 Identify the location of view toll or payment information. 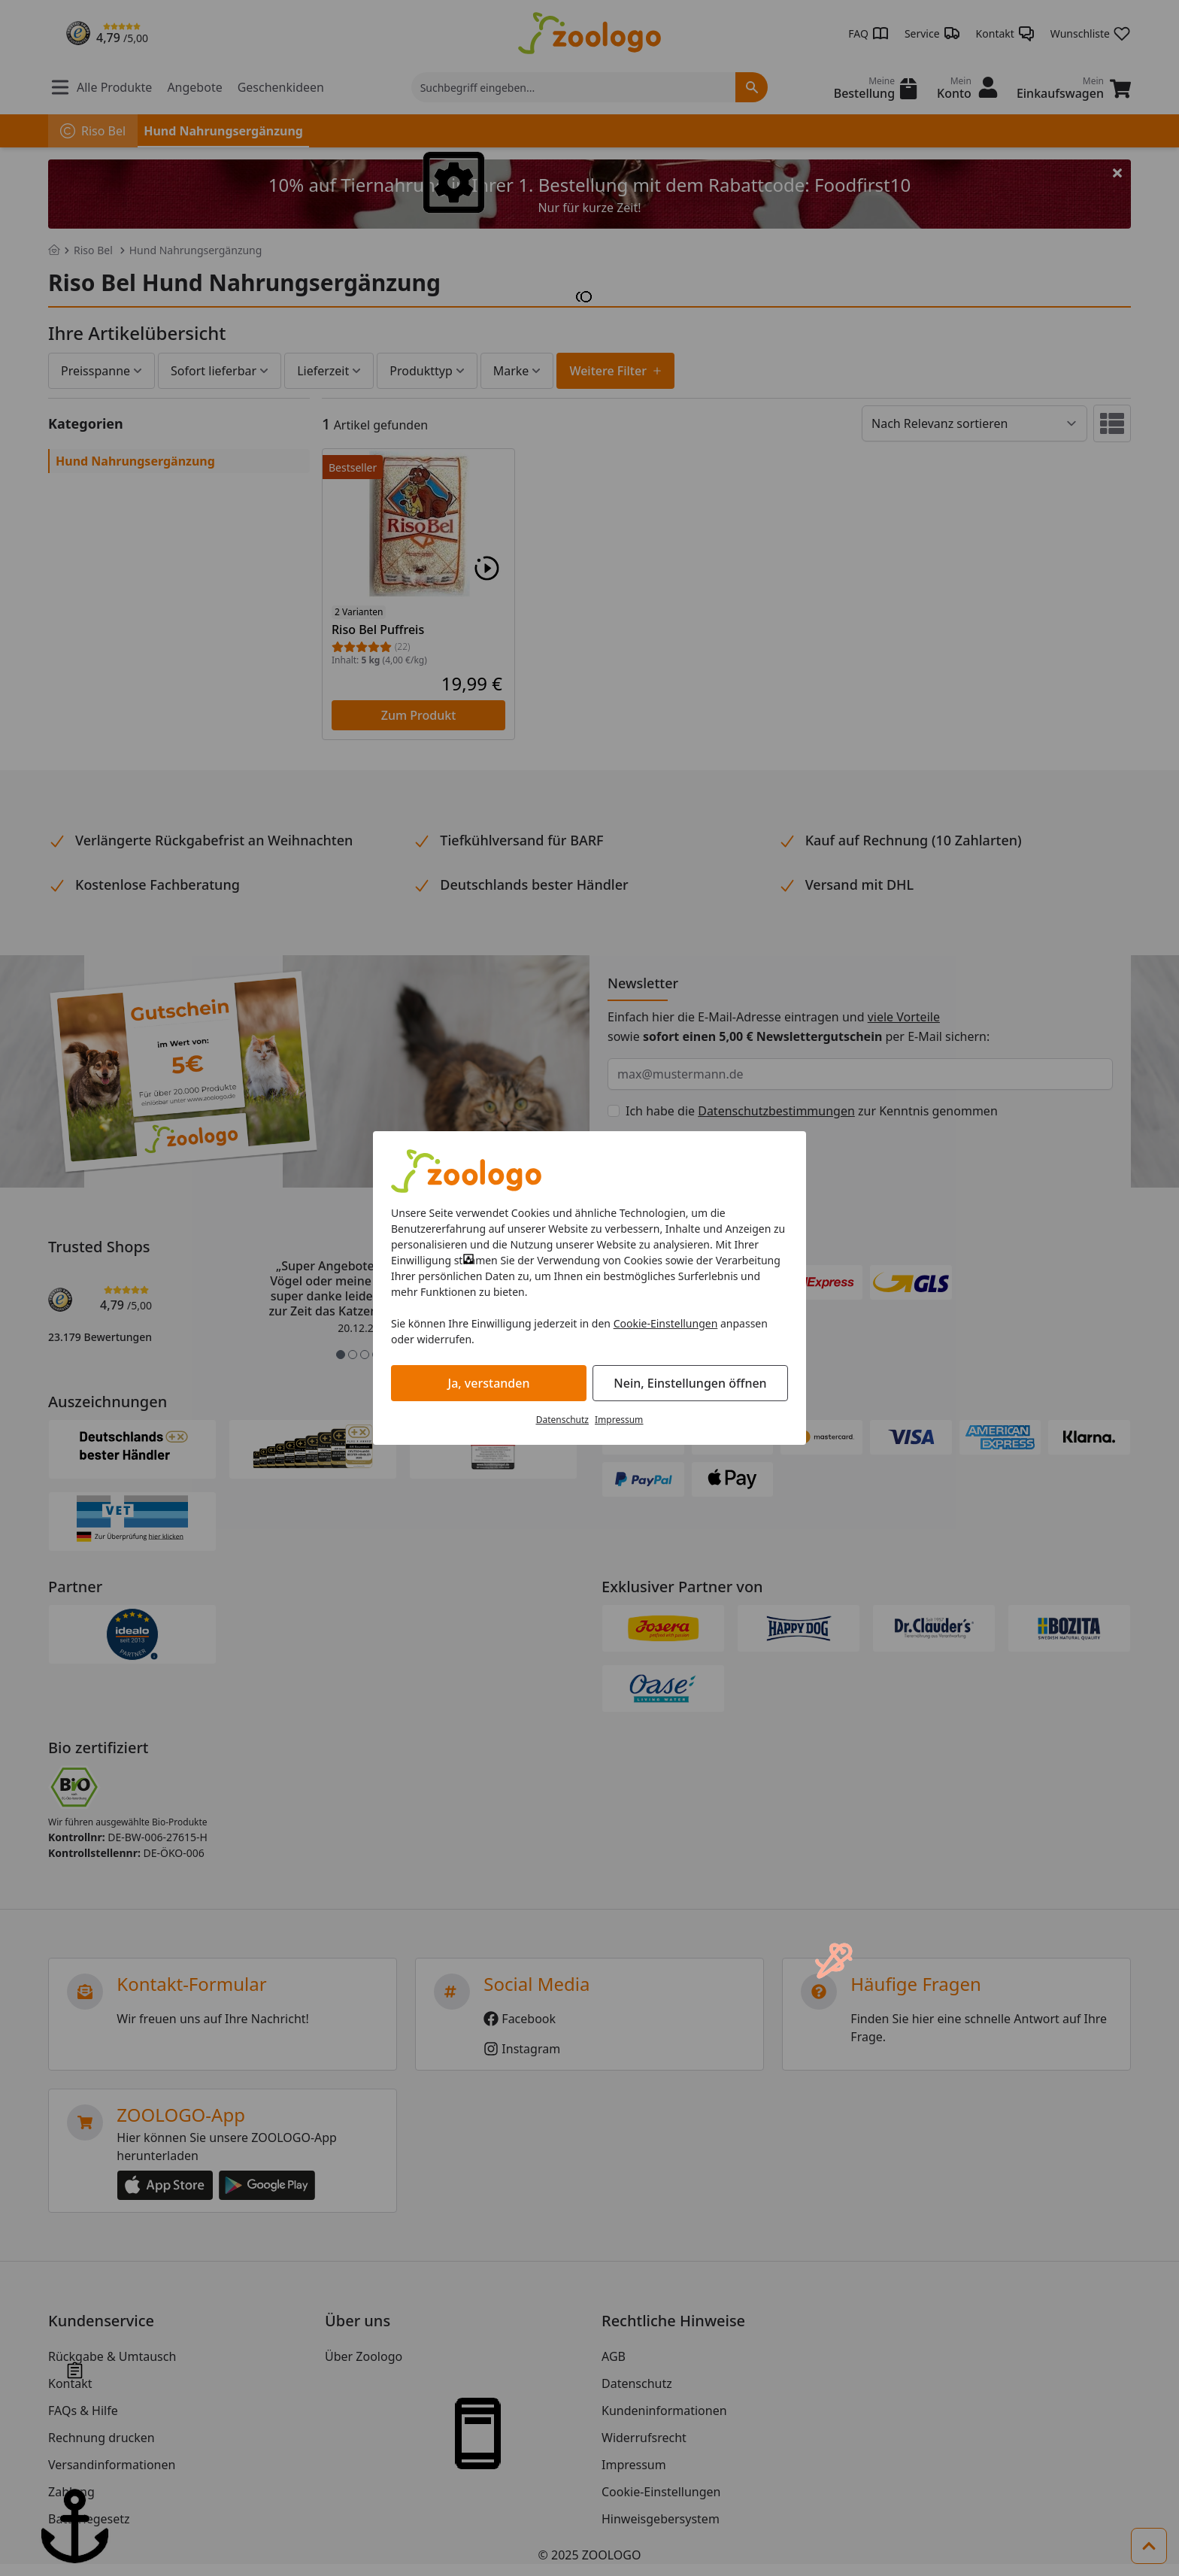
(583, 296).